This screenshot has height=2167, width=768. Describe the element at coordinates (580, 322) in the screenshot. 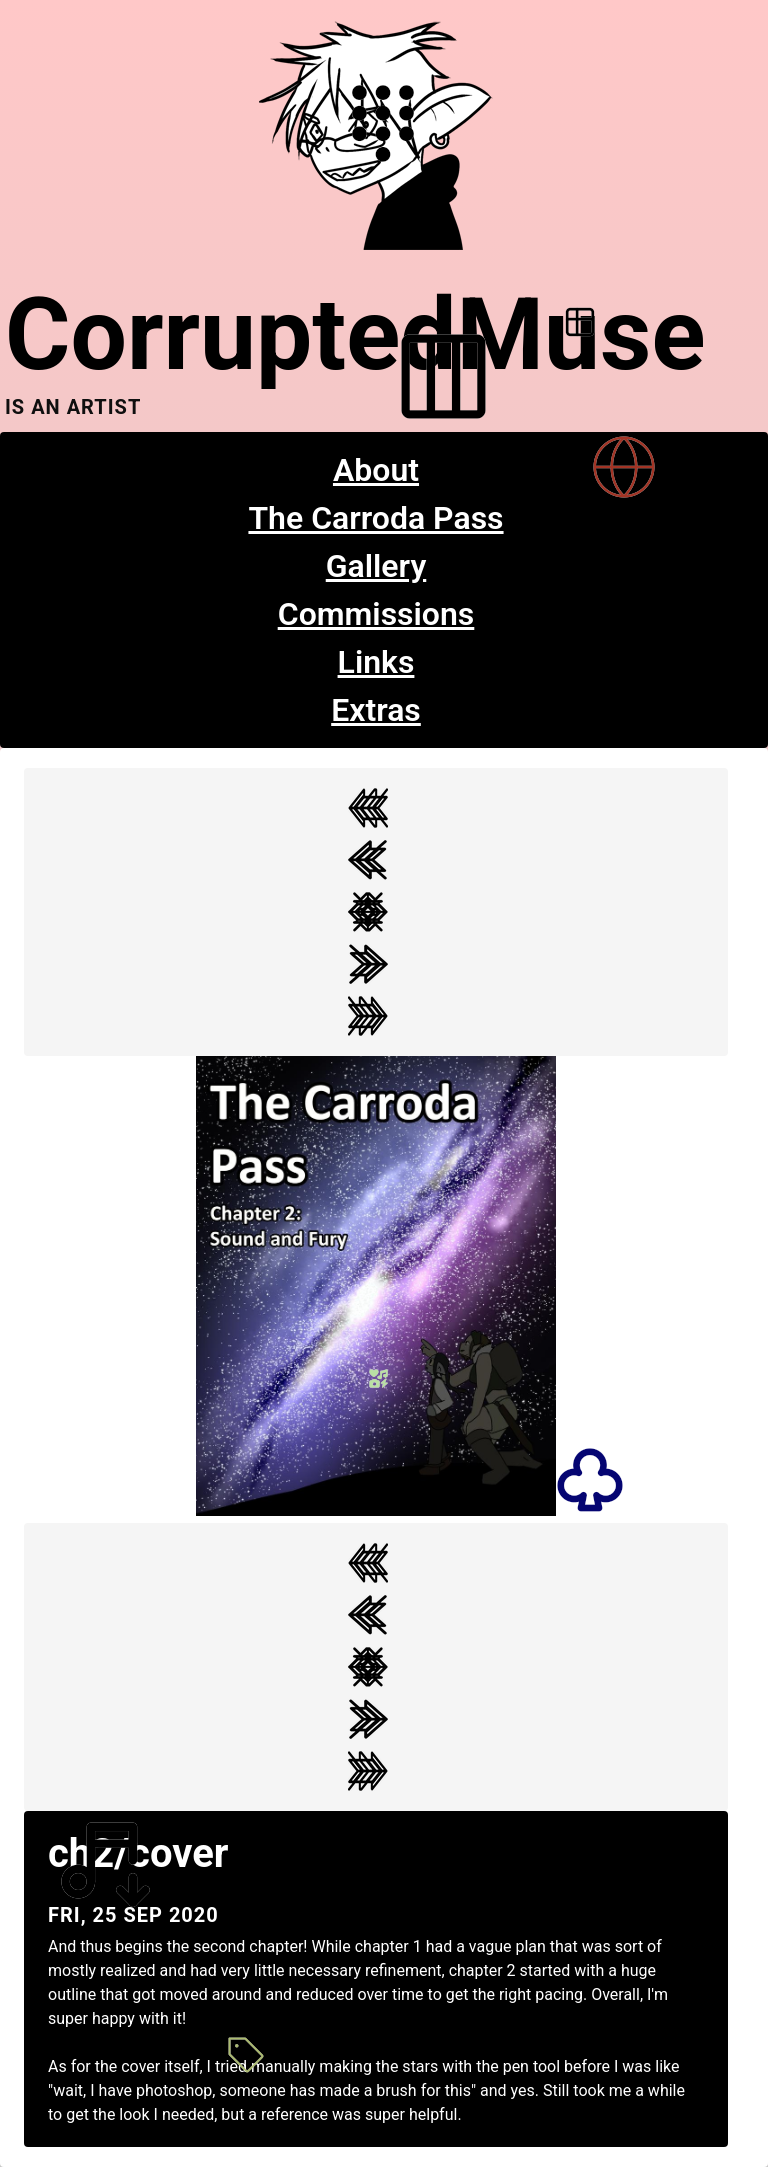

I see `insert a table with customizable borders` at that location.